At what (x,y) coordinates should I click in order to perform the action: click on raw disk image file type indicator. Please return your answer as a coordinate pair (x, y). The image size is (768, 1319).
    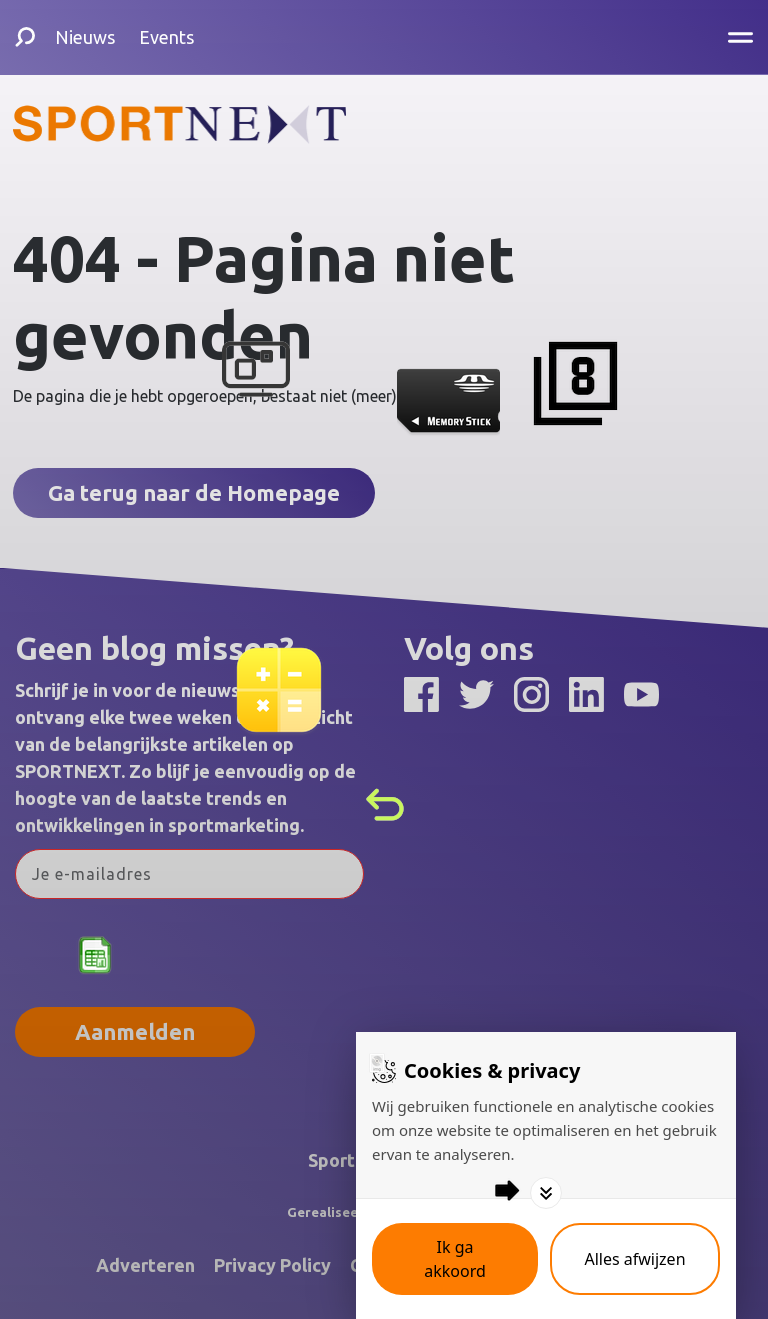
    Looking at the image, I should click on (377, 1063).